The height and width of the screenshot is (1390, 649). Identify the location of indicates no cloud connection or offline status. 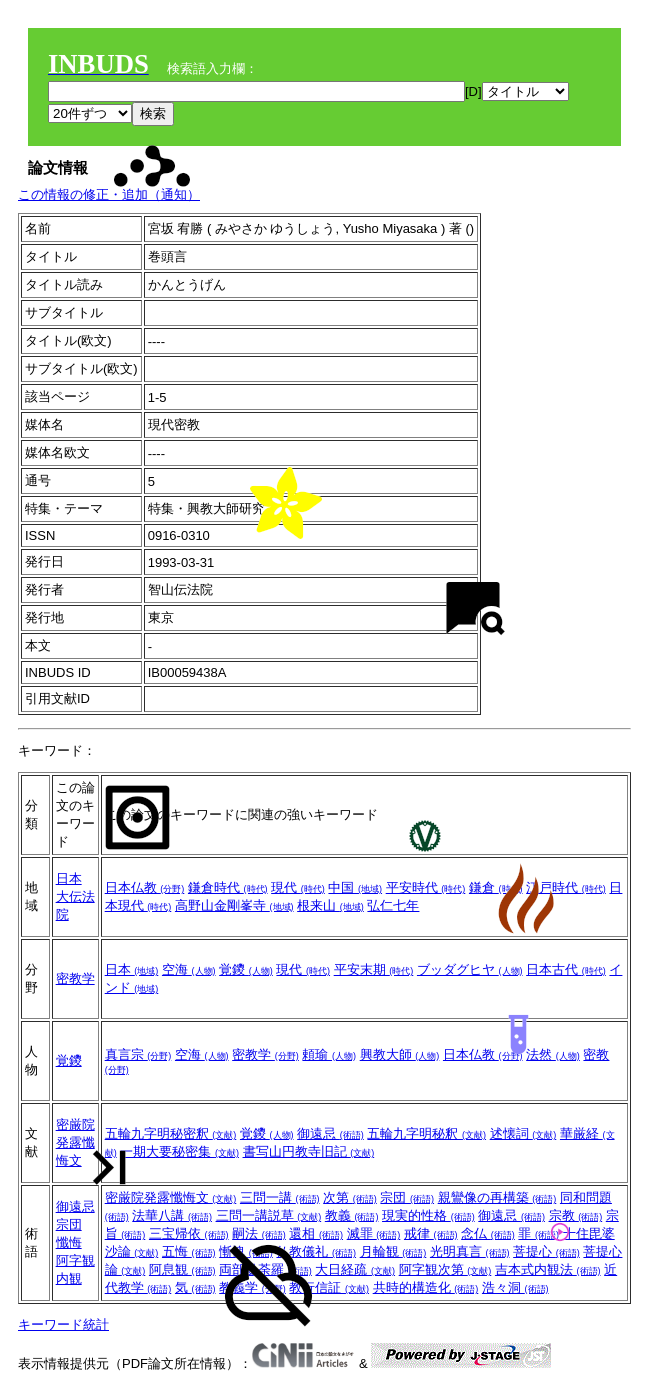
(268, 1284).